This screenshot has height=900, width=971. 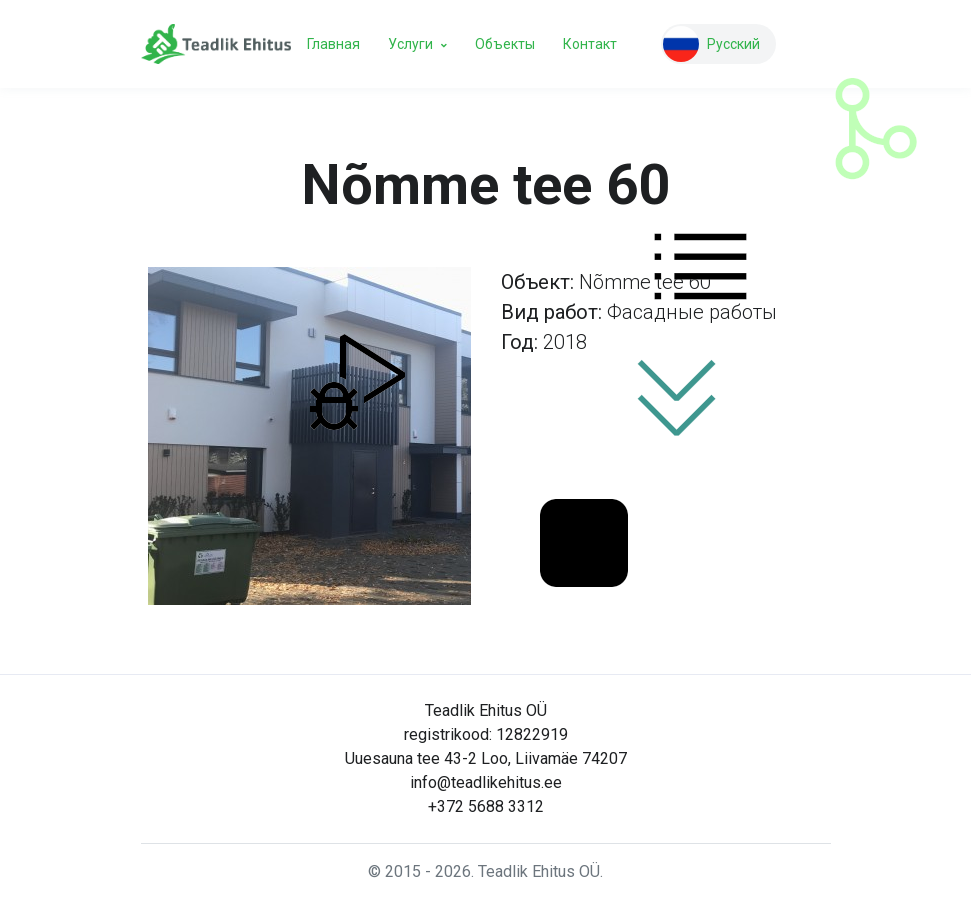 What do you see at coordinates (584, 543) in the screenshot?
I see `stop media playback` at bounding box center [584, 543].